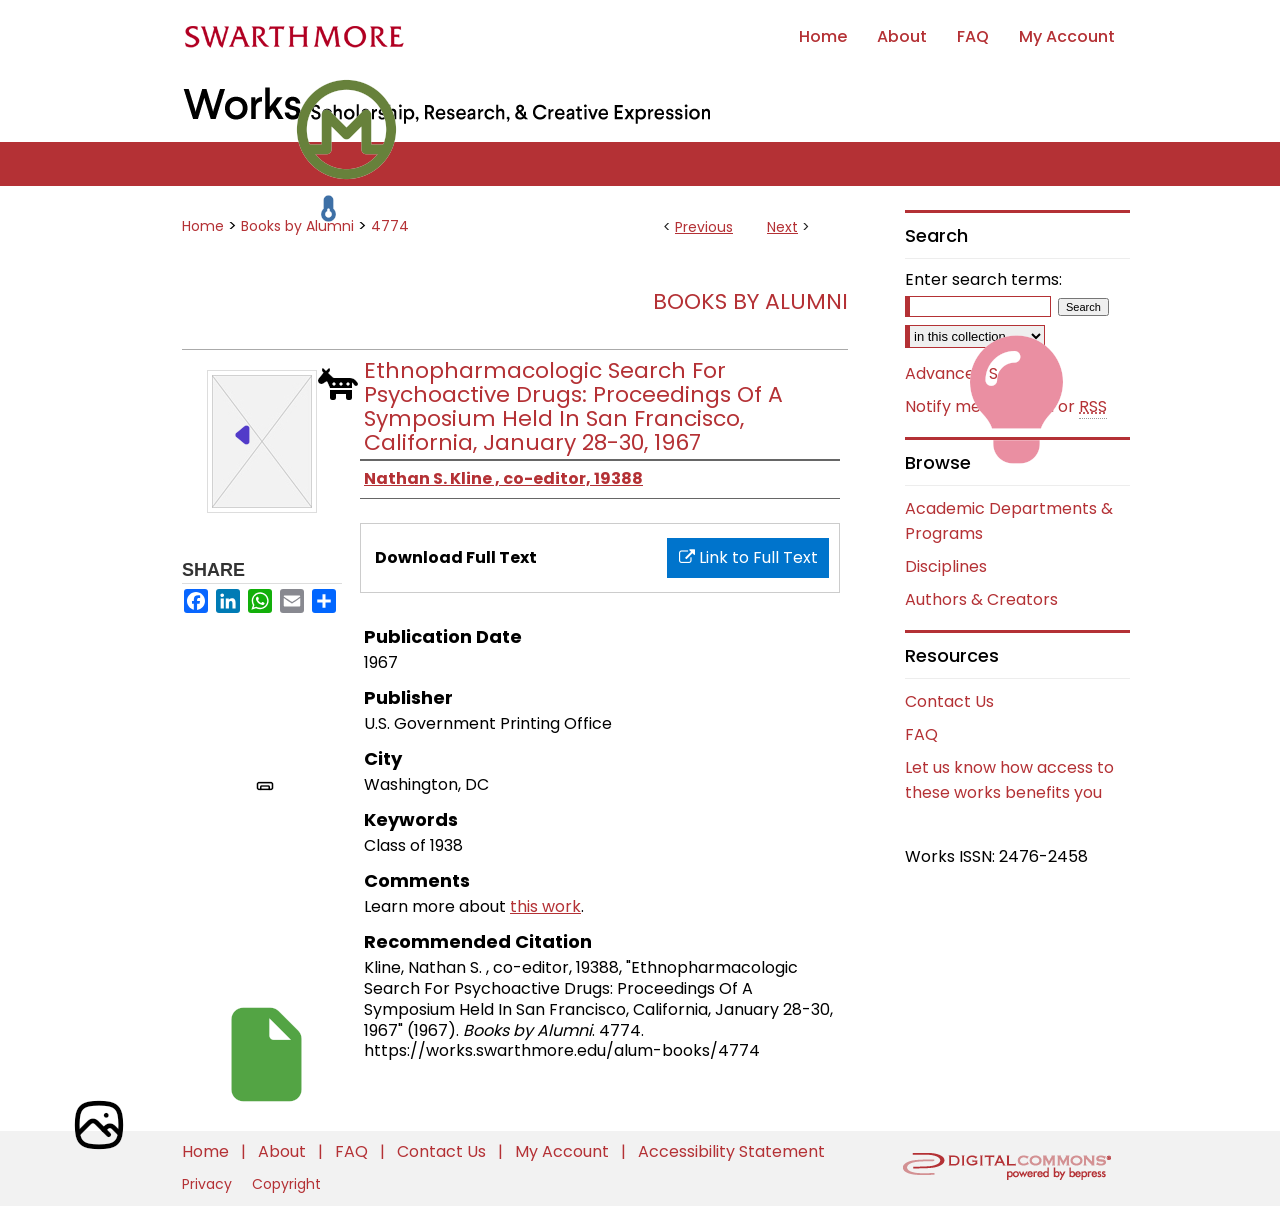 This screenshot has width=1280, height=1206. What do you see at coordinates (1016, 397) in the screenshot?
I see `access tips or helpful suggestions` at bounding box center [1016, 397].